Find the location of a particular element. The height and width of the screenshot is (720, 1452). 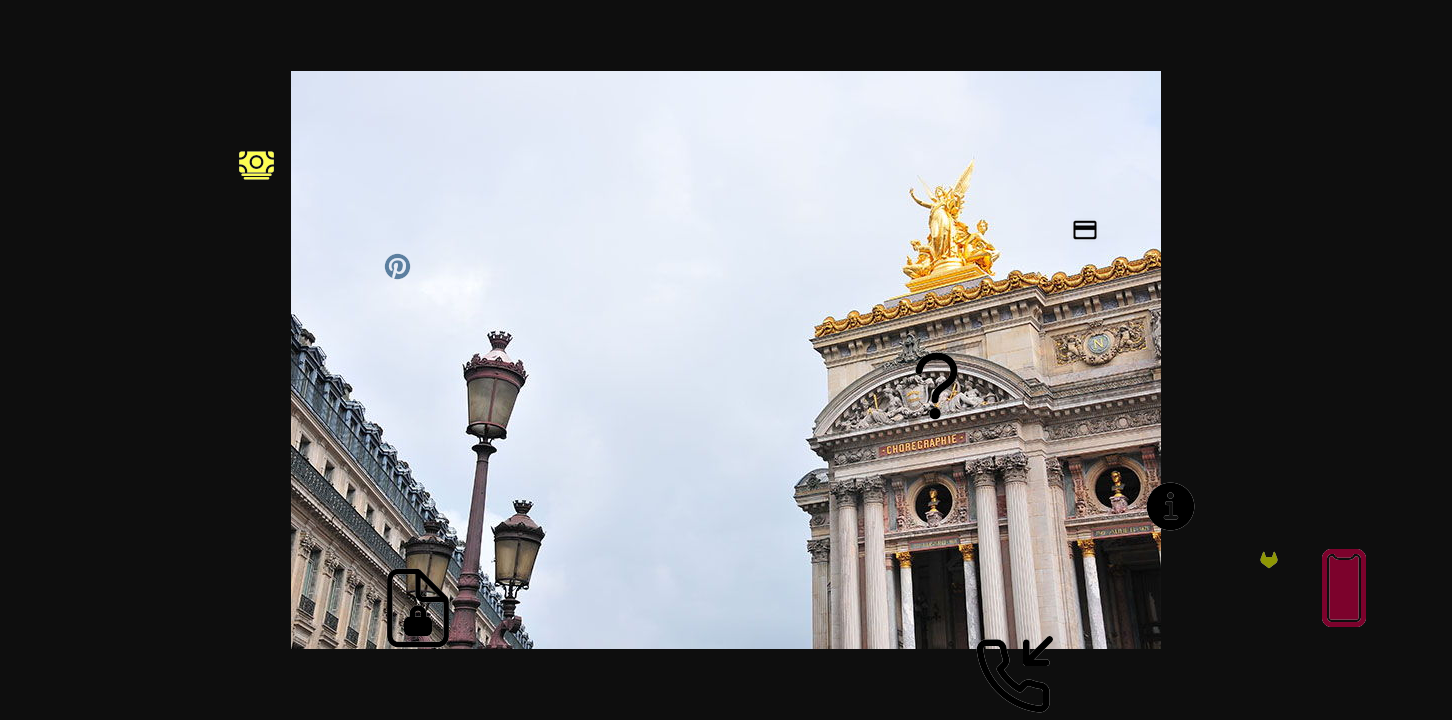

open GitLab repository is located at coordinates (1269, 560).